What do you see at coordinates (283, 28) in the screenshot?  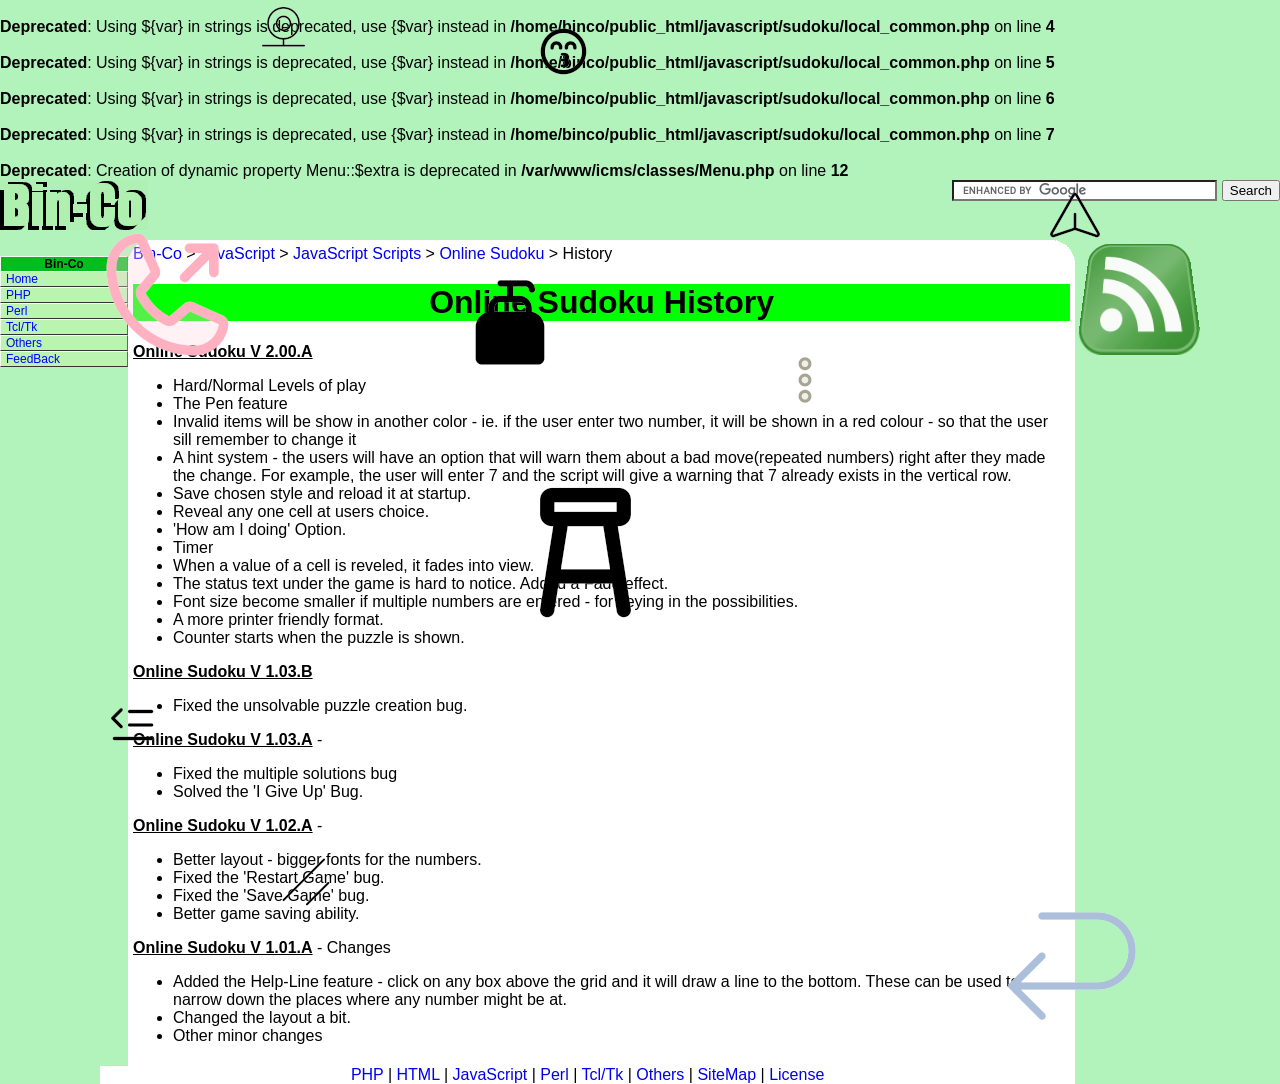 I see `enable webcam or video camera` at bounding box center [283, 28].